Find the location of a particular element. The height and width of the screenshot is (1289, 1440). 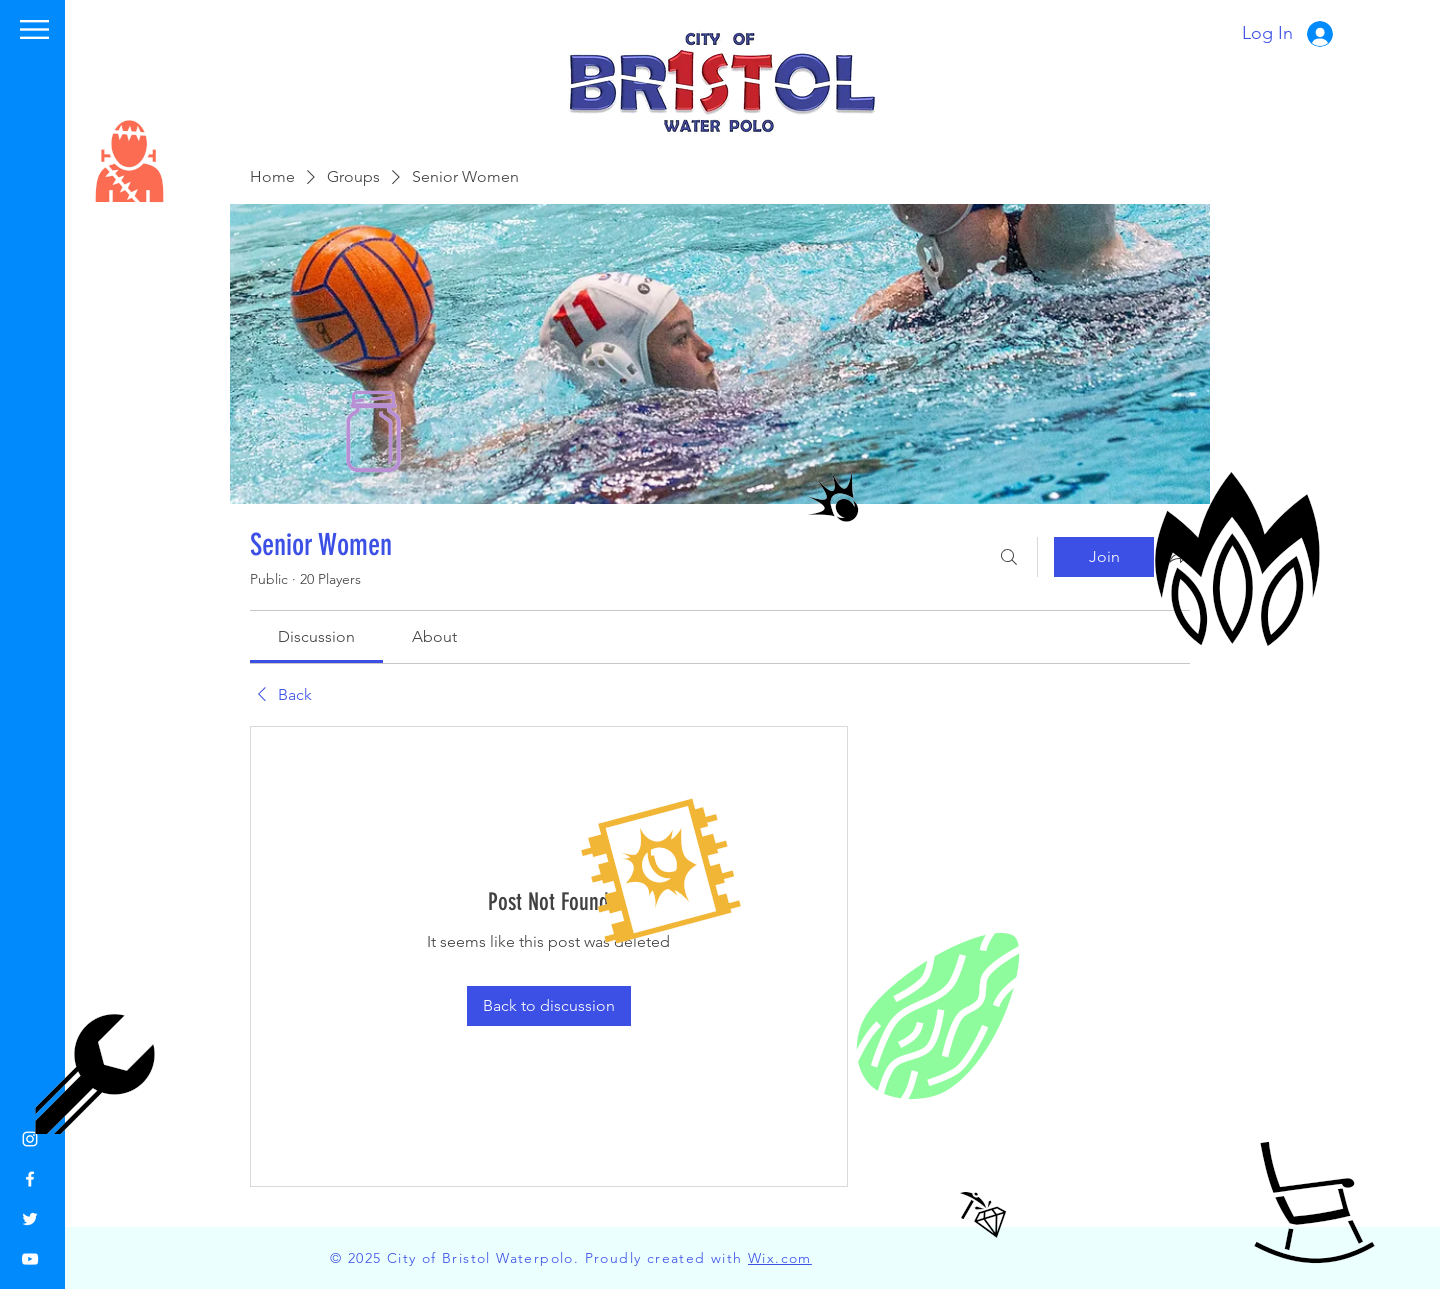

hypersonic melon power-up or special ability is located at coordinates (832, 495).